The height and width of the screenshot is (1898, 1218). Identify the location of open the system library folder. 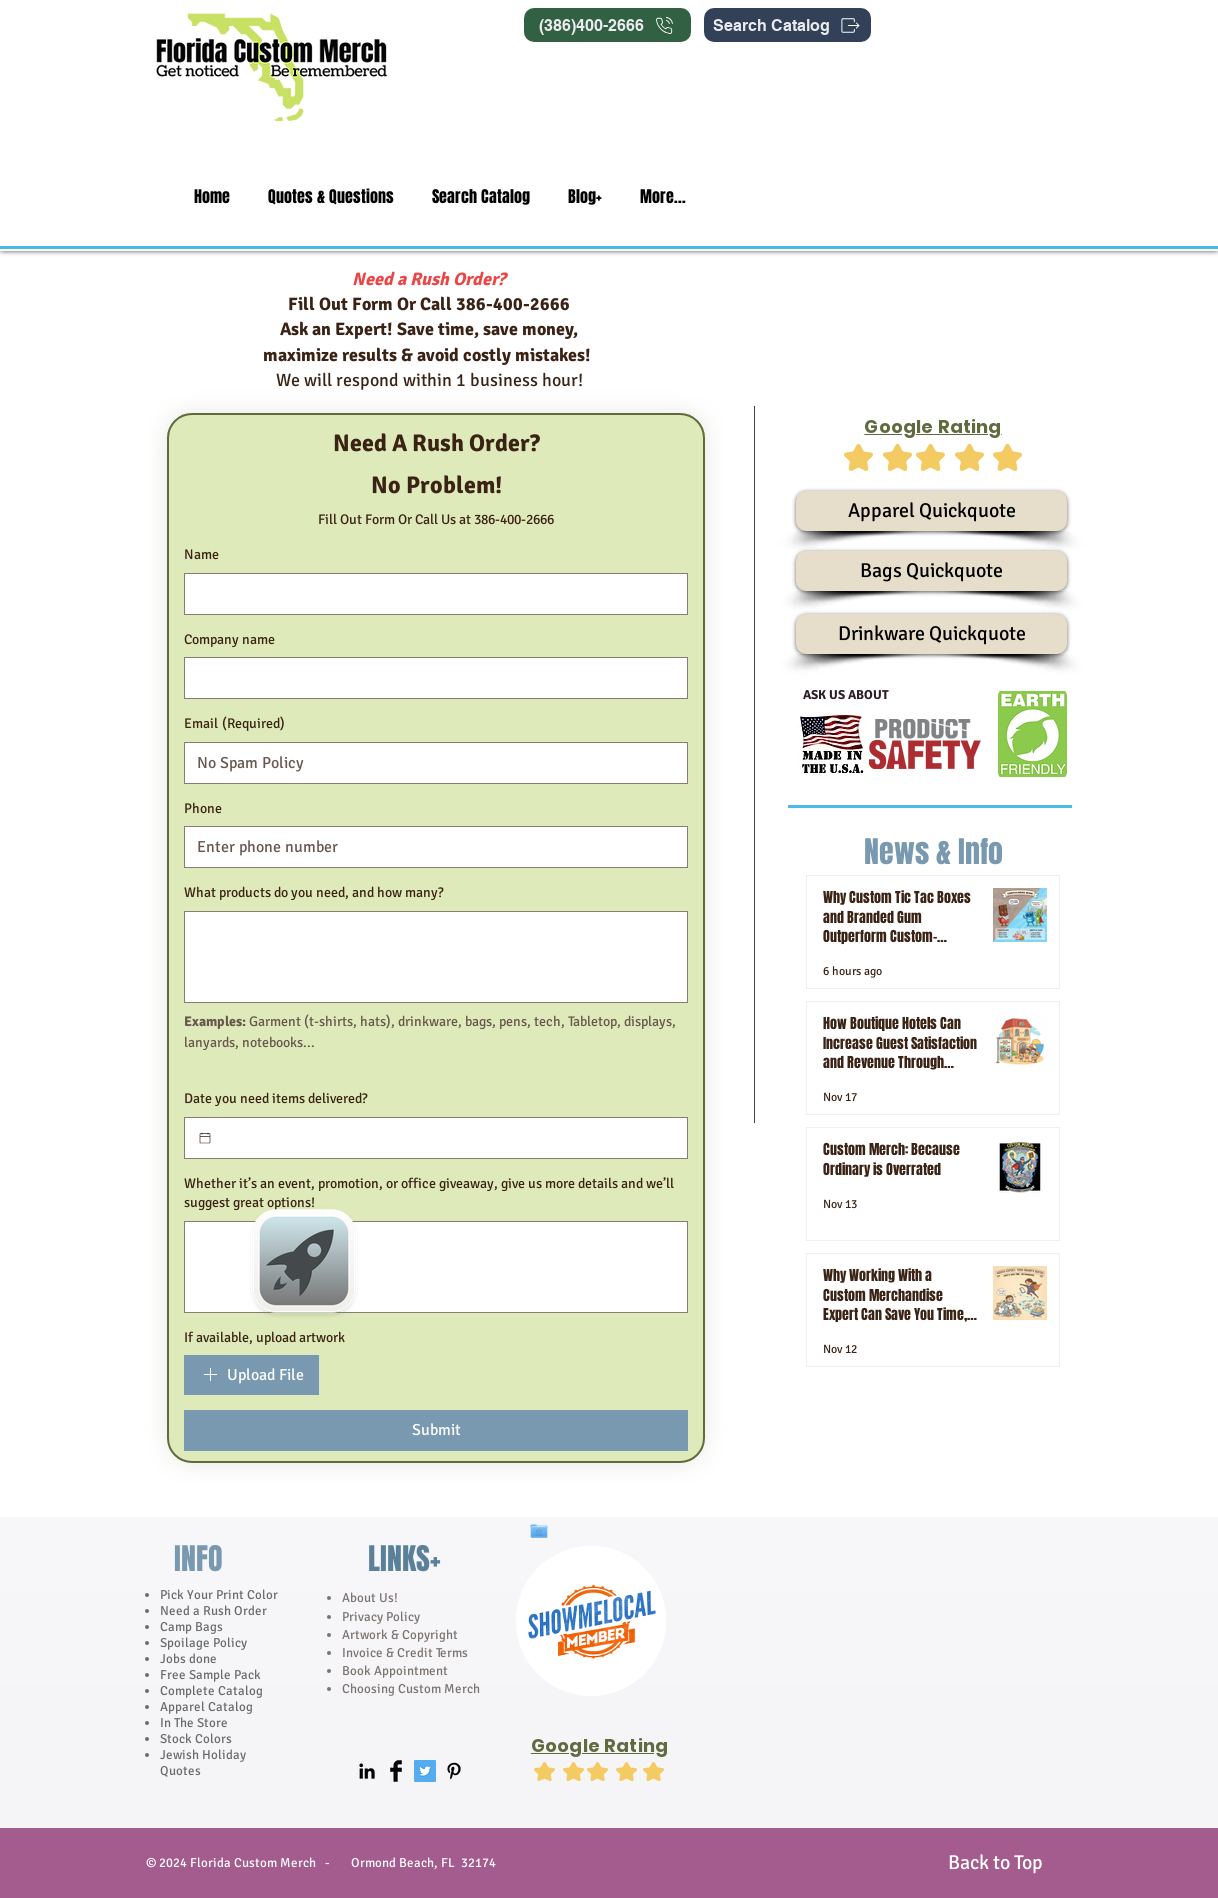
(539, 1531).